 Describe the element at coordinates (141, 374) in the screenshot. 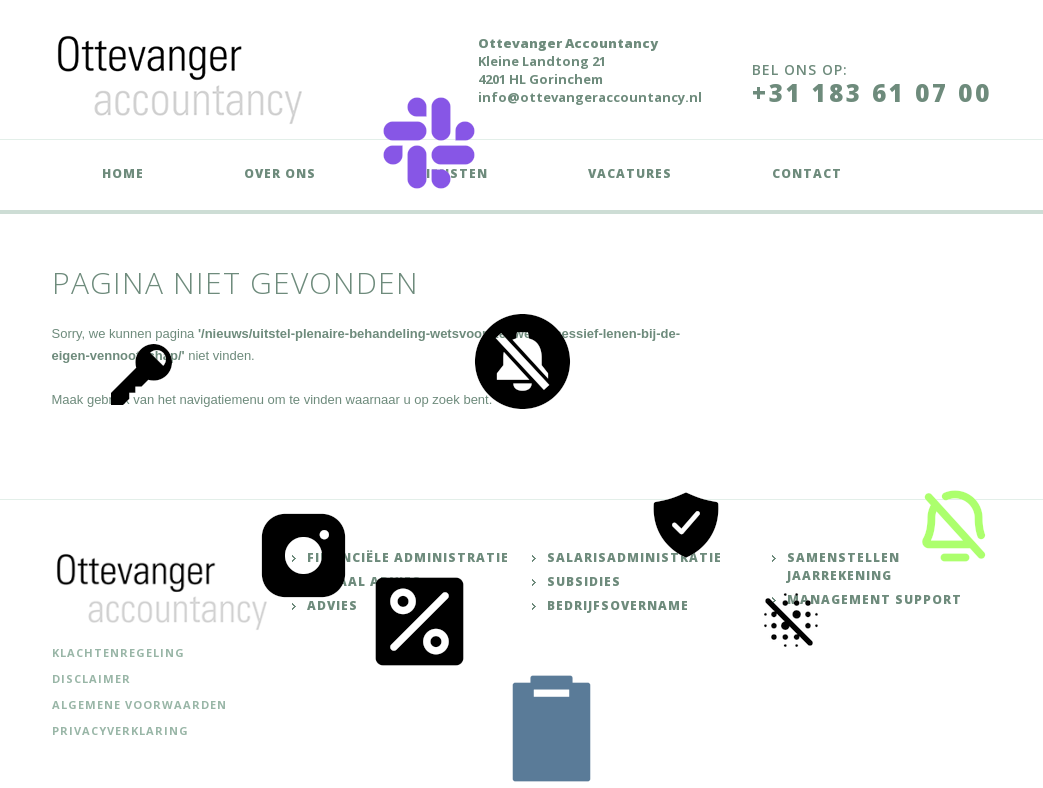

I see `access security or login settings` at that location.